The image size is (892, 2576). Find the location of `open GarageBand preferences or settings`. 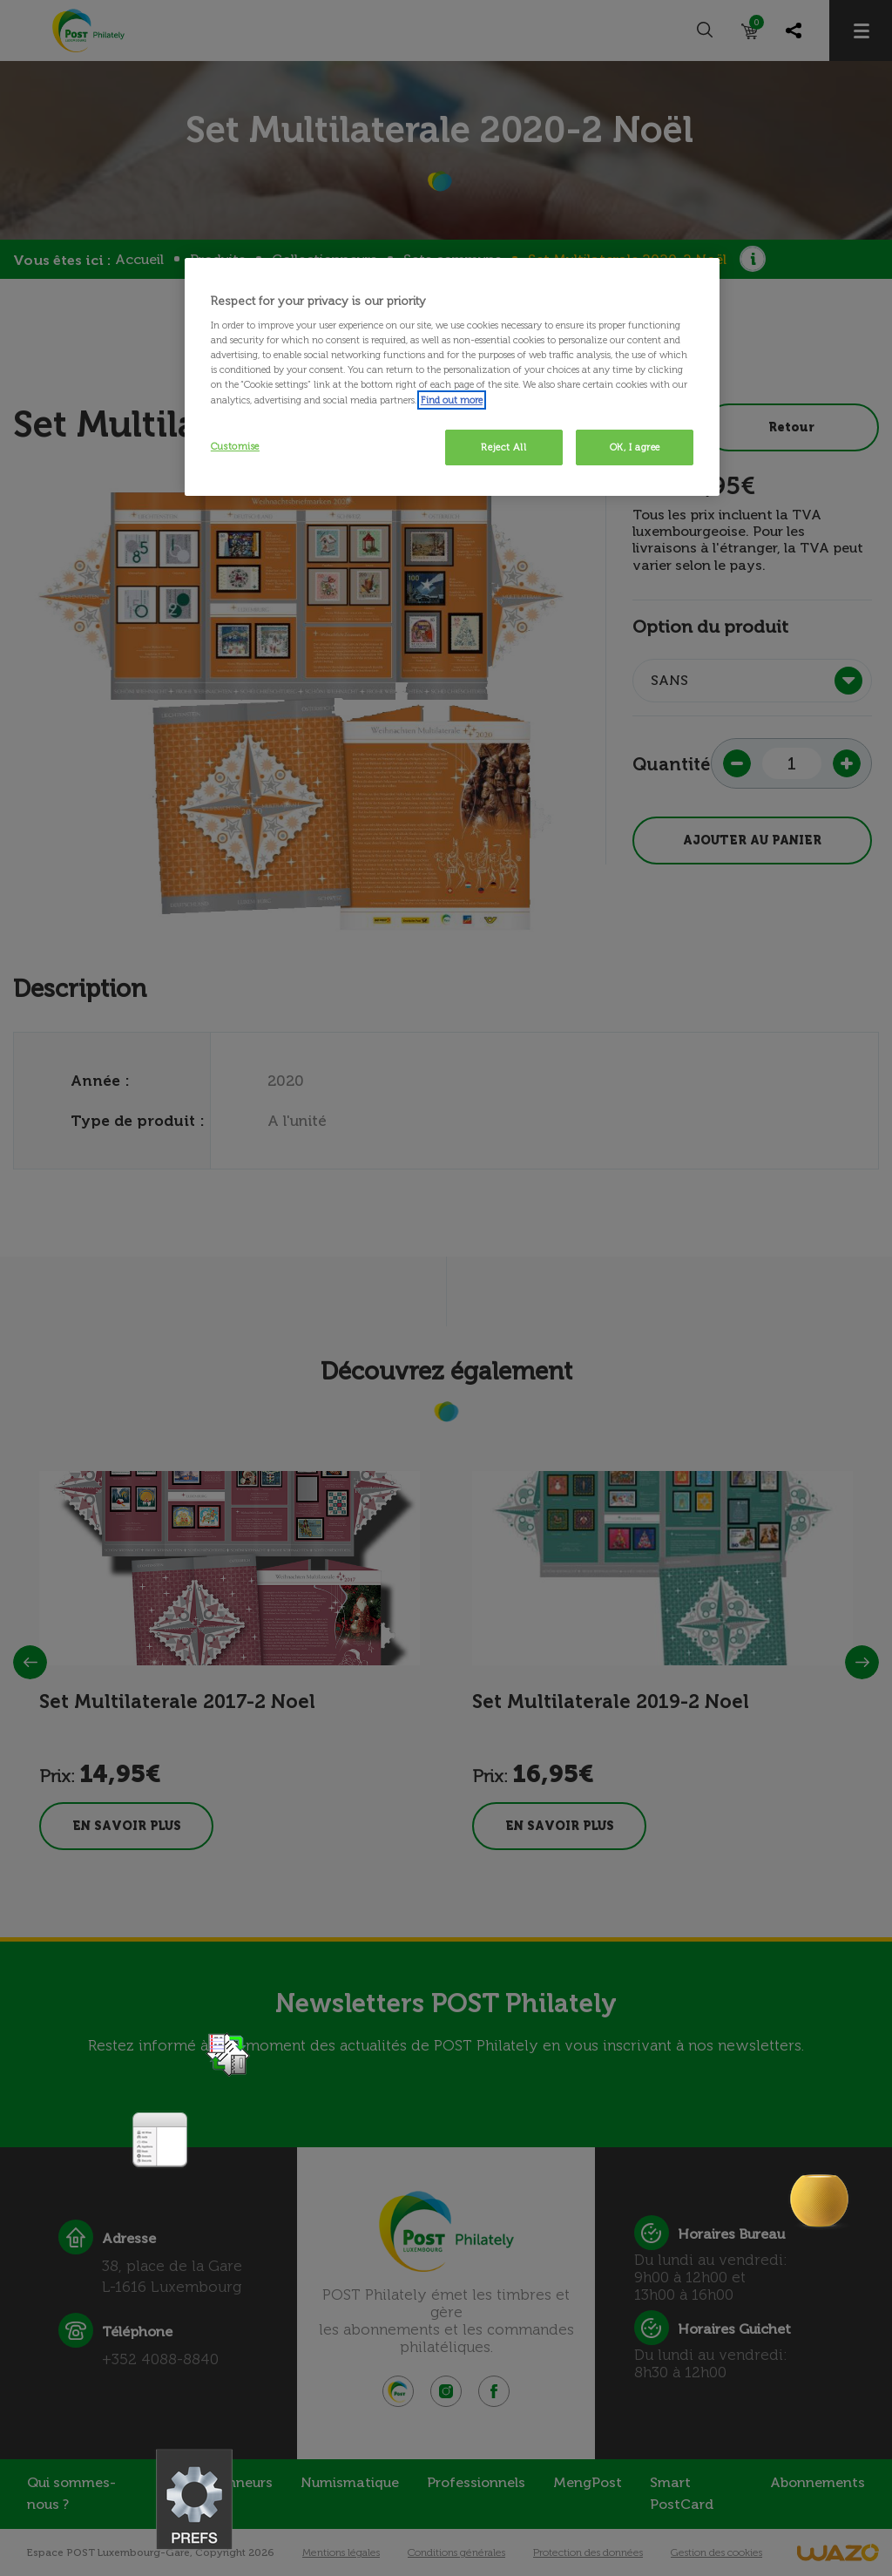

open GarageBand preferences or settings is located at coordinates (194, 2502).